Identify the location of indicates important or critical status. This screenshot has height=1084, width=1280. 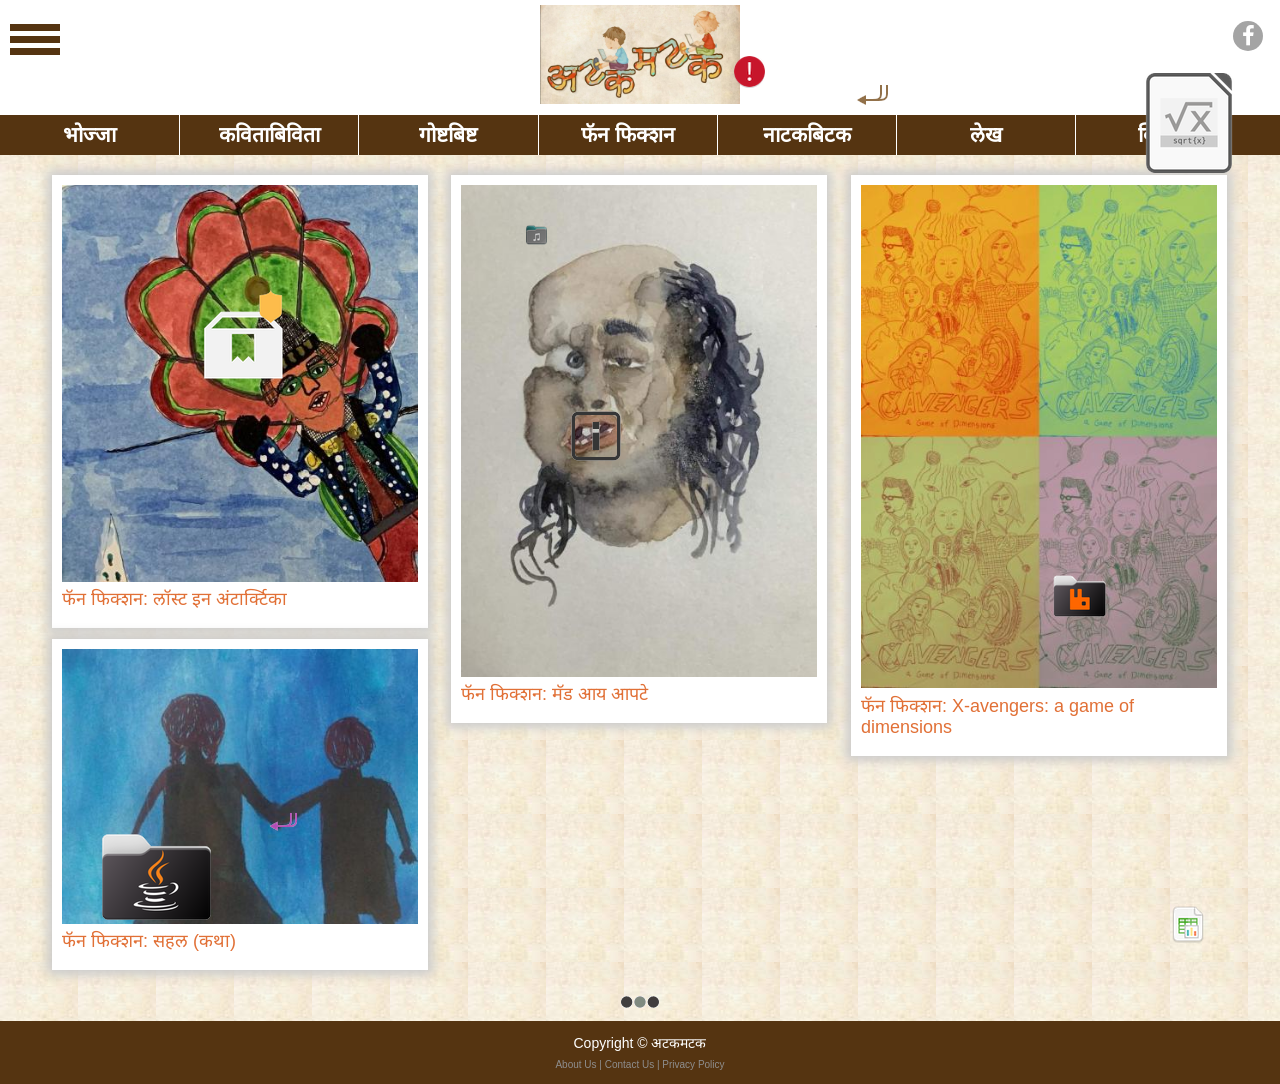
(749, 71).